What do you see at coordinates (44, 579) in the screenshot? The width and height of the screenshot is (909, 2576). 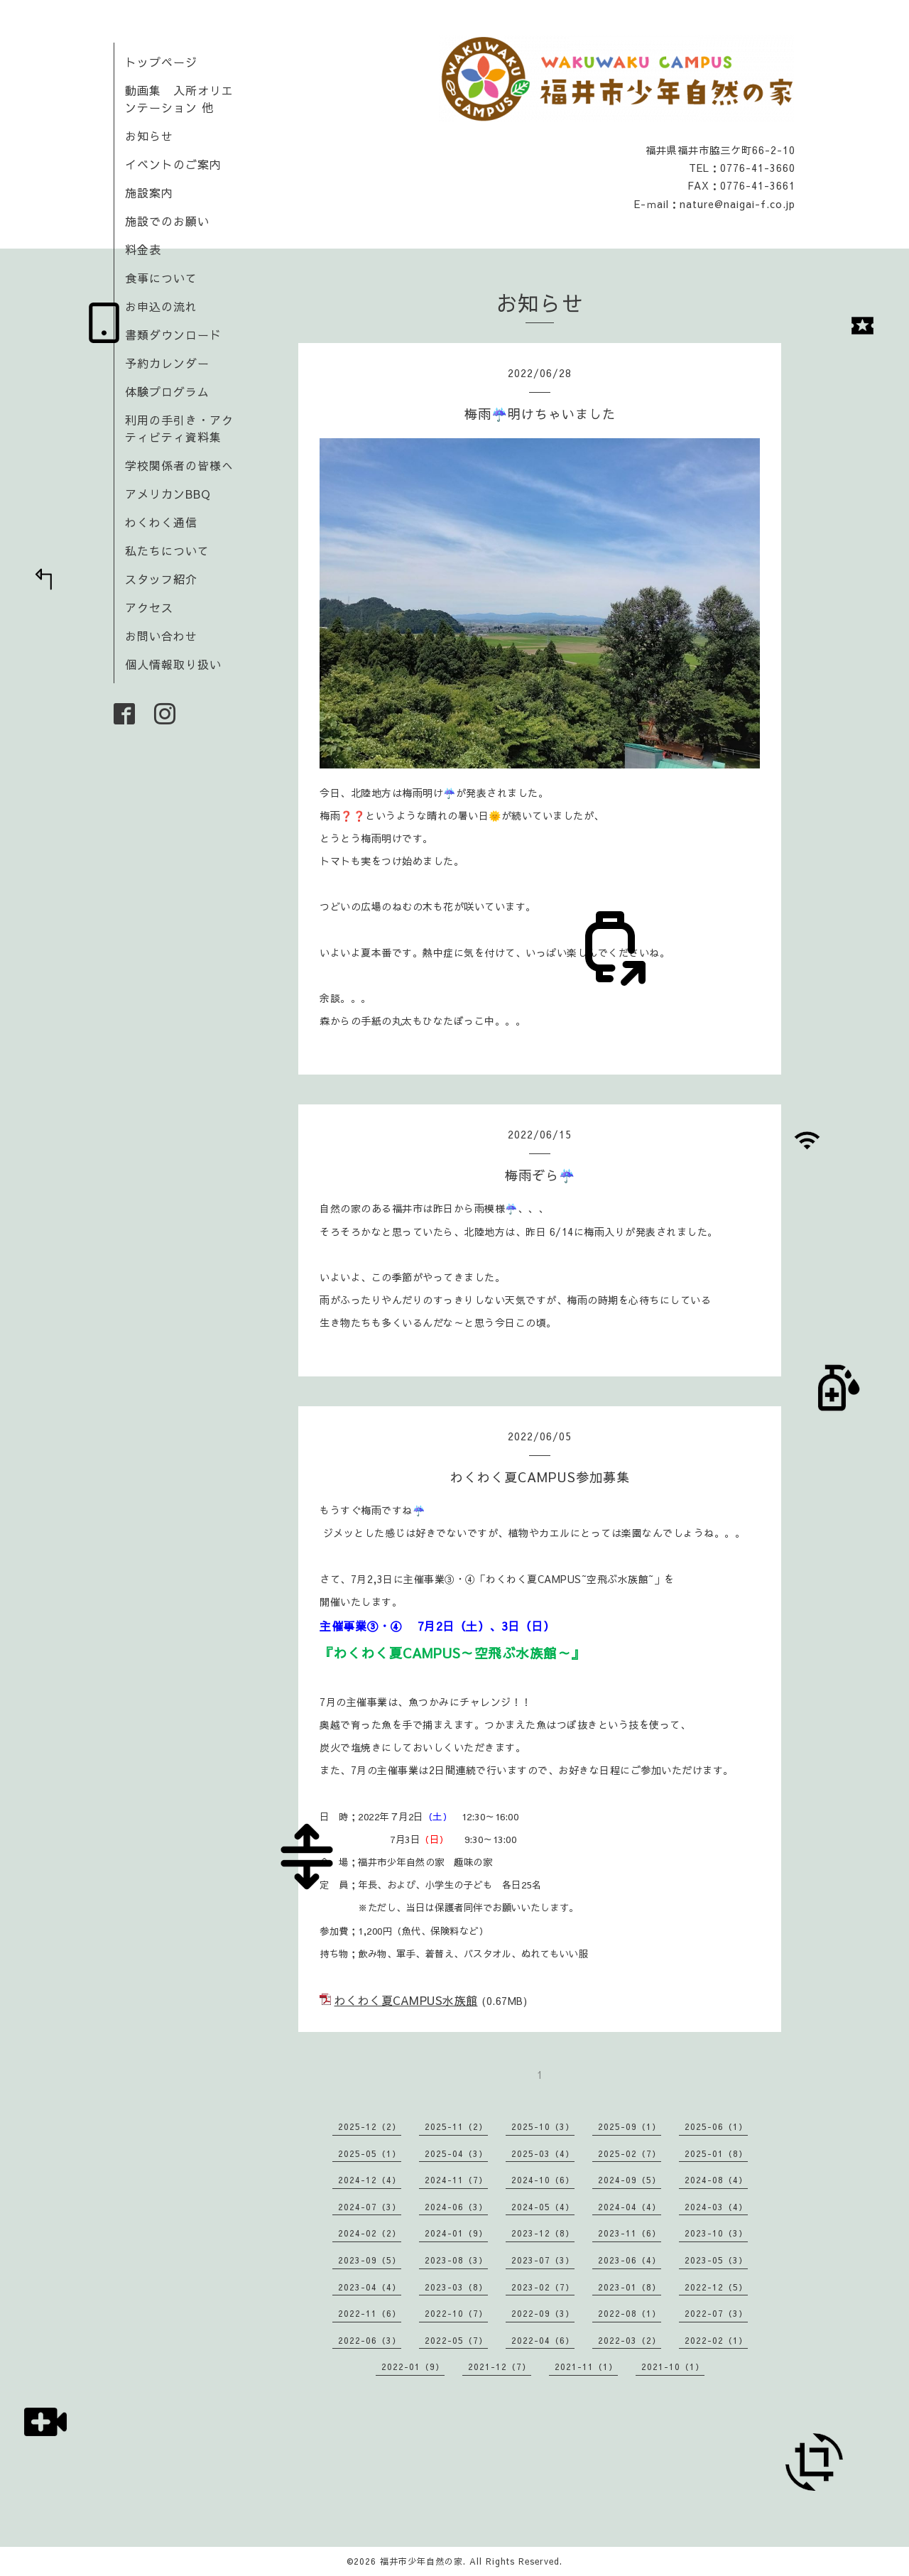 I see `go back to previous screen` at bounding box center [44, 579].